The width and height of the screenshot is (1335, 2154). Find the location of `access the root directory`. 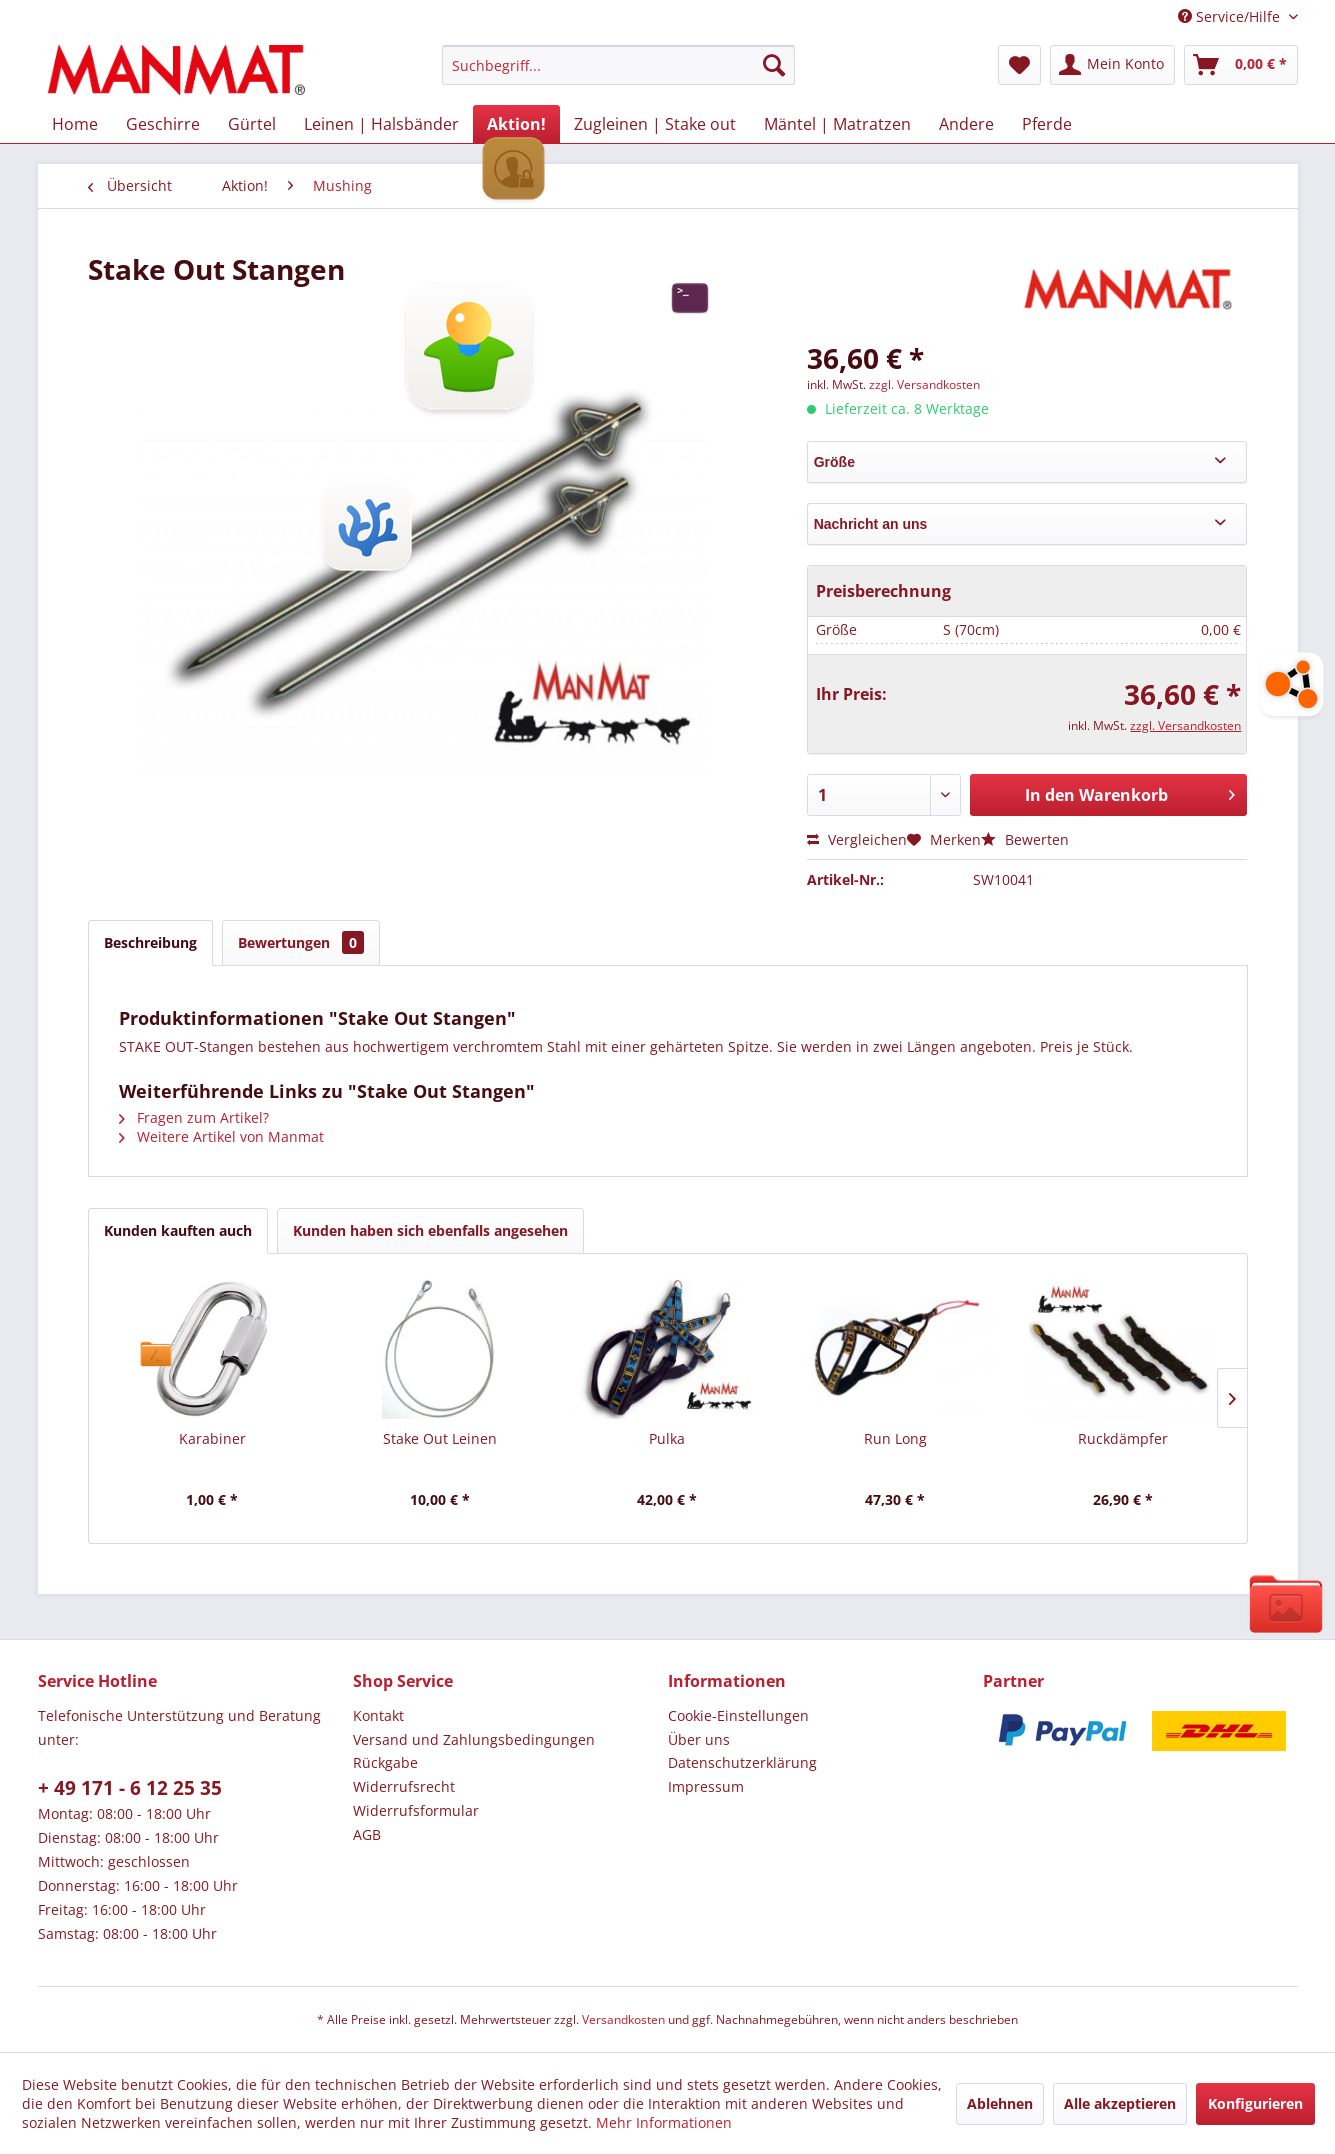

access the root directory is located at coordinates (156, 1354).